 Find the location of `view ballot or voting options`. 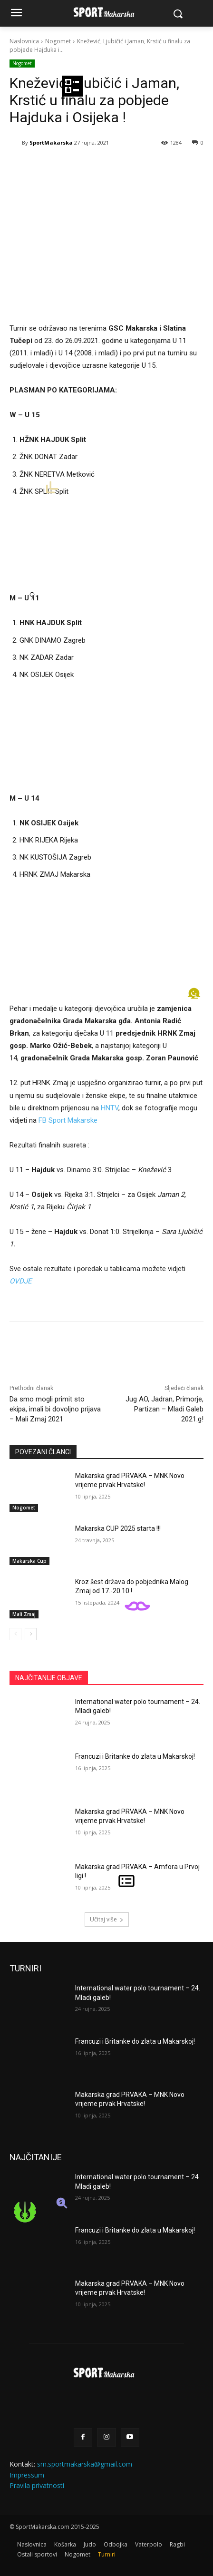

view ballot or voting options is located at coordinates (72, 86).